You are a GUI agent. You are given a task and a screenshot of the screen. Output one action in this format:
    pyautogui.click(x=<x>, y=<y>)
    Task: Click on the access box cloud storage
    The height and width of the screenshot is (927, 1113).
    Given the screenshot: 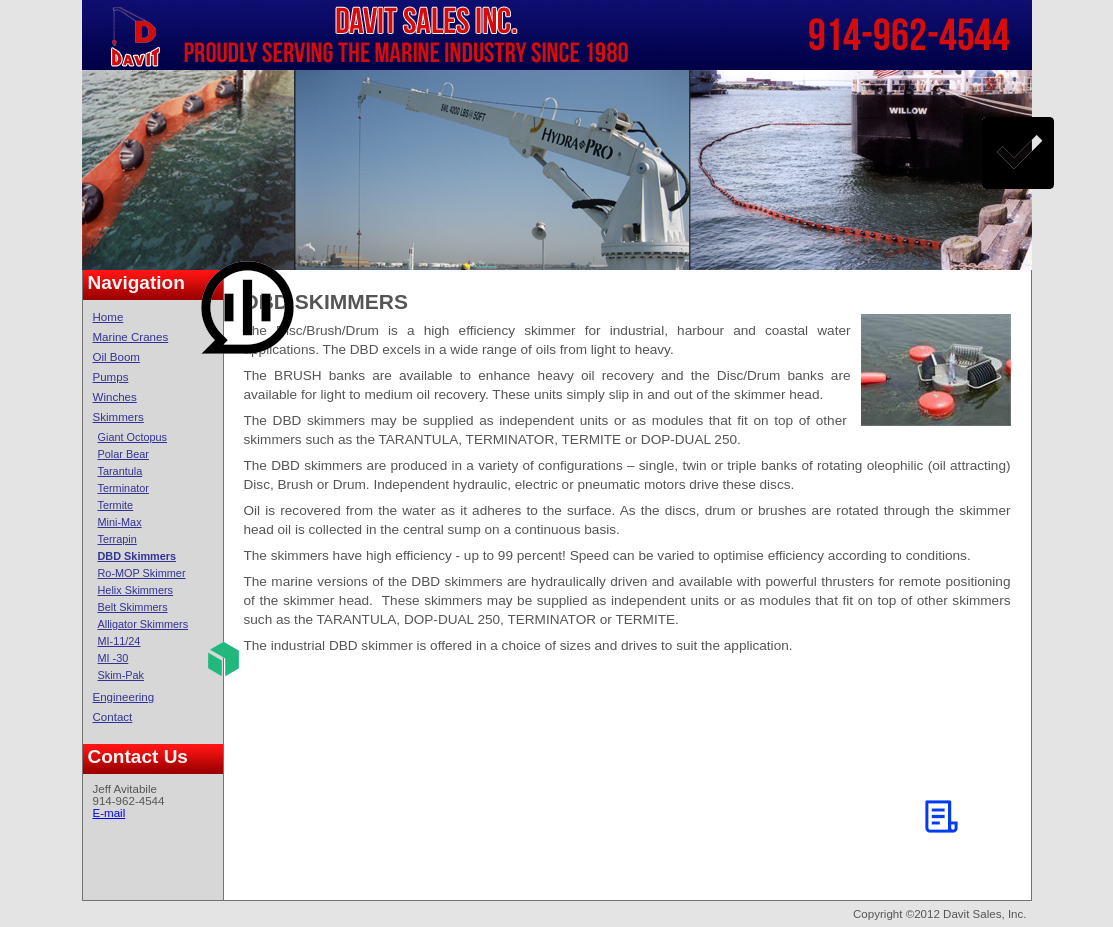 What is the action you would take?
    pyautogui.click(x=223, y=659)
    